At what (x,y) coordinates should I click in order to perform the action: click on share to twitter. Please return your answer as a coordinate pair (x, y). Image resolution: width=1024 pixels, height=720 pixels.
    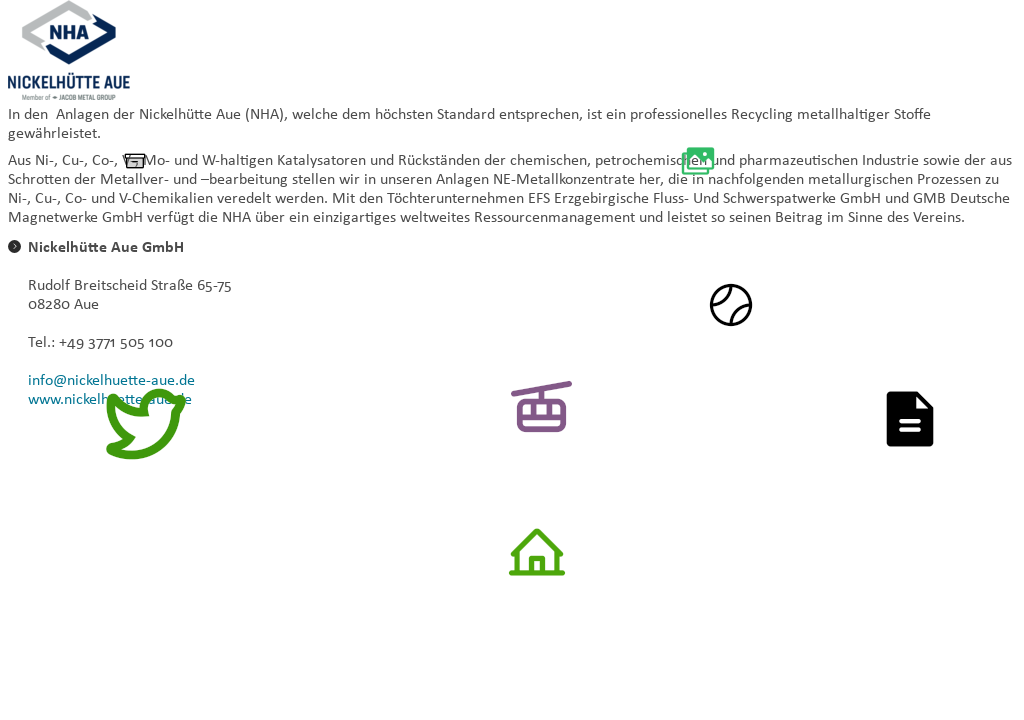
    Looking at the image, I should click on (146, 424).